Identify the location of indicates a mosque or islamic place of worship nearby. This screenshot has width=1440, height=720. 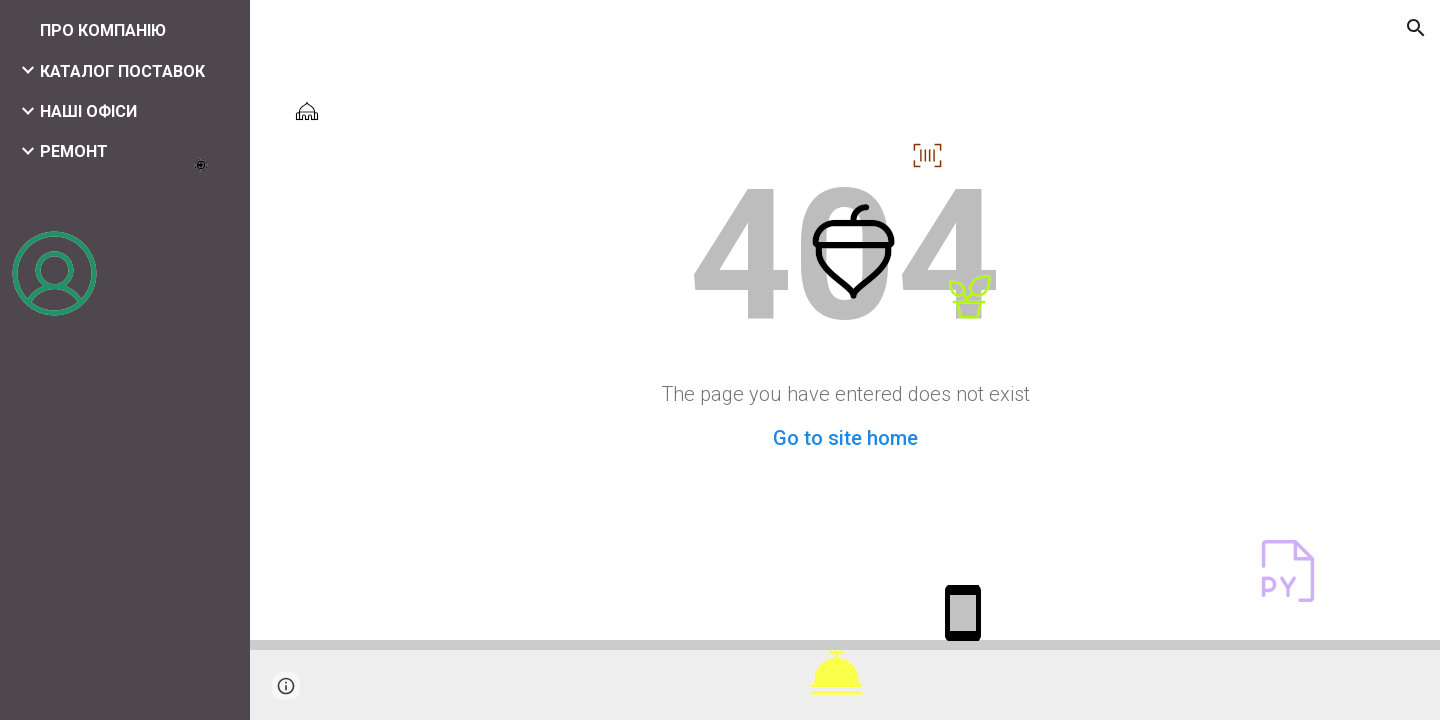
(307, 112).